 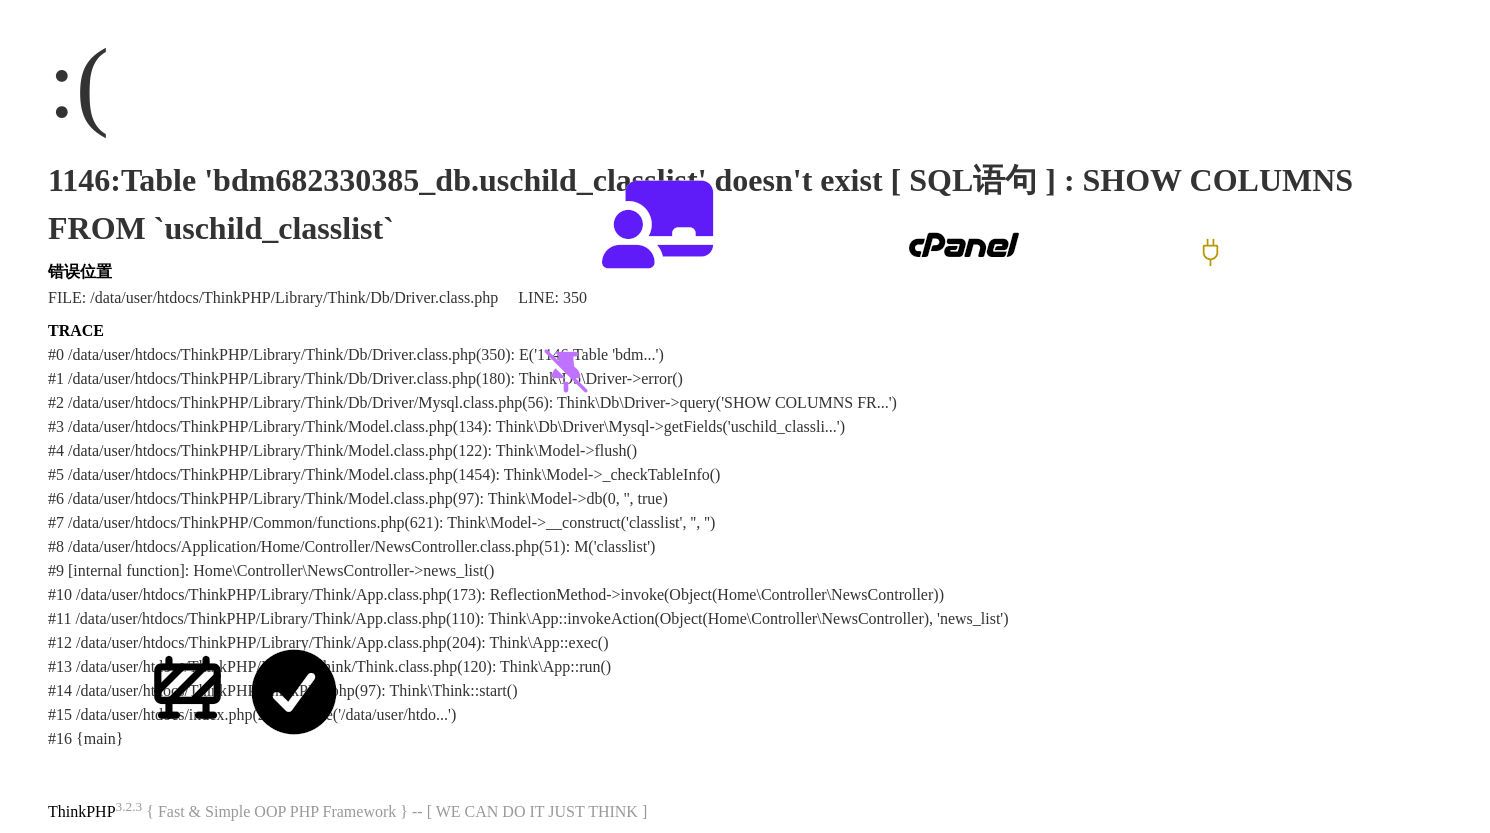 I want to click on connect to a power source or external device, so click(x=1210, y=252).